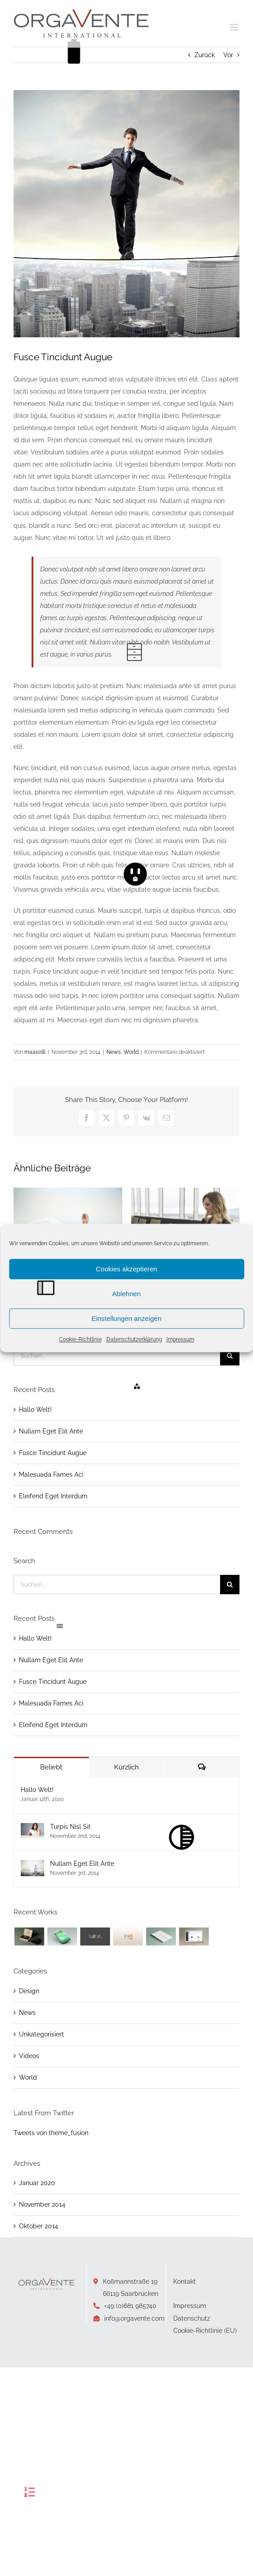  Describe the element at coordinates (135, 874) in the screenshot. I see `indicates an electrical outlet or power socket` at that location.